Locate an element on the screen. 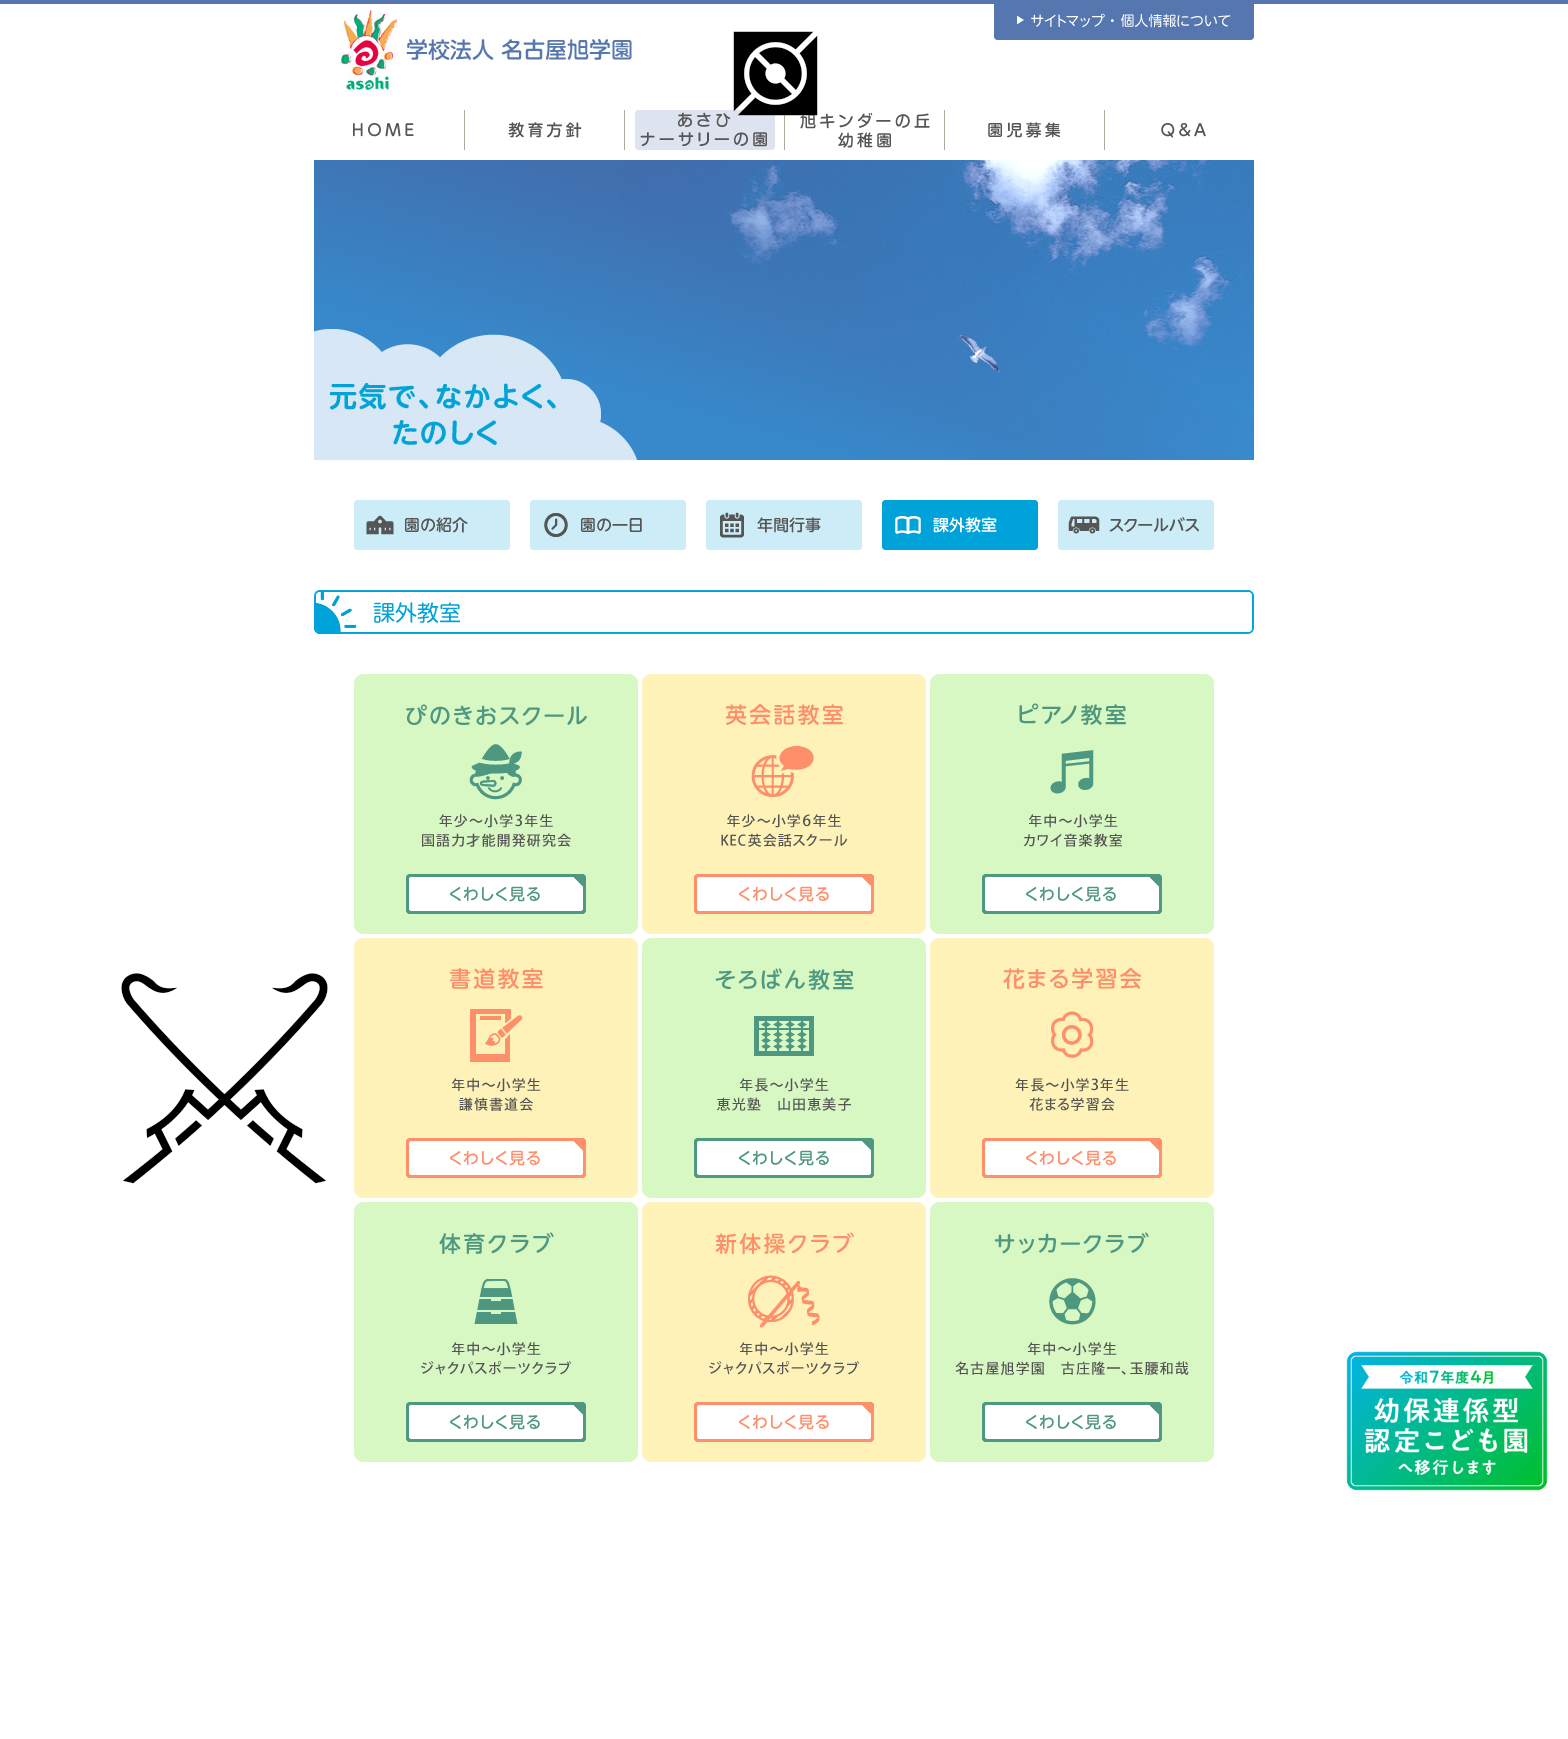  access game settings or options menu is located at coordinates (775, 73).